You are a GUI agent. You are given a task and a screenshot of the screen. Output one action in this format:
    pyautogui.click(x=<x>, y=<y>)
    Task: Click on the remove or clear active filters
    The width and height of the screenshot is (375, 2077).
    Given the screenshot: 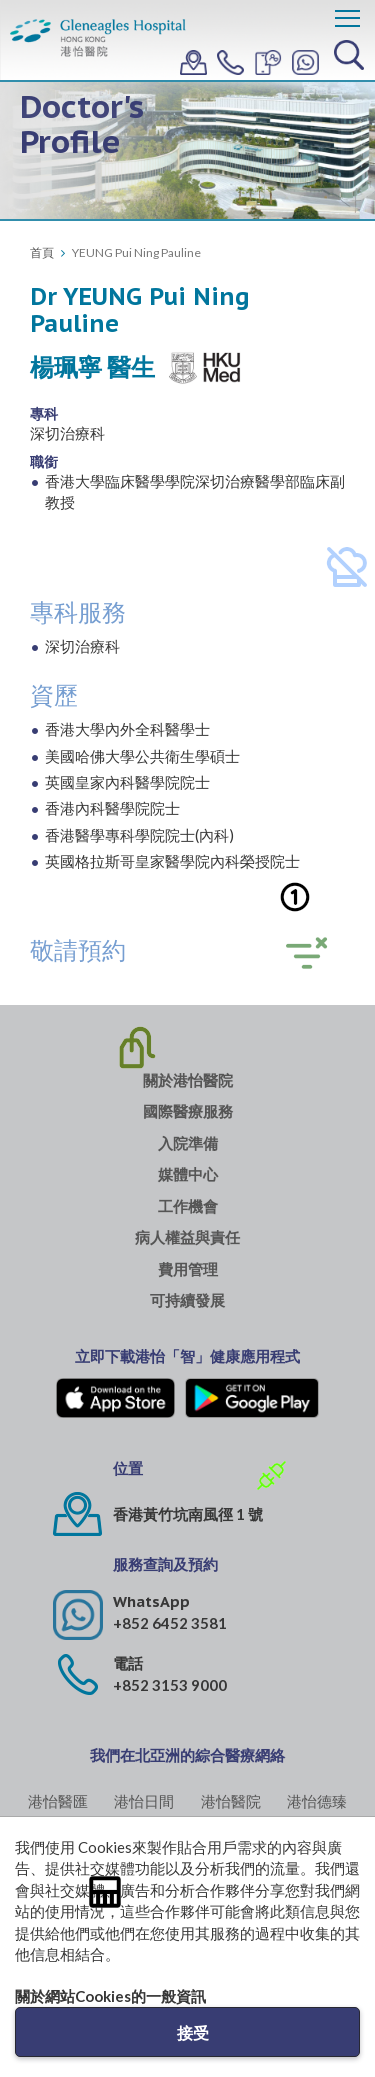 What is the action you would take?
    pyautogui.click(x=307, y=957)
    